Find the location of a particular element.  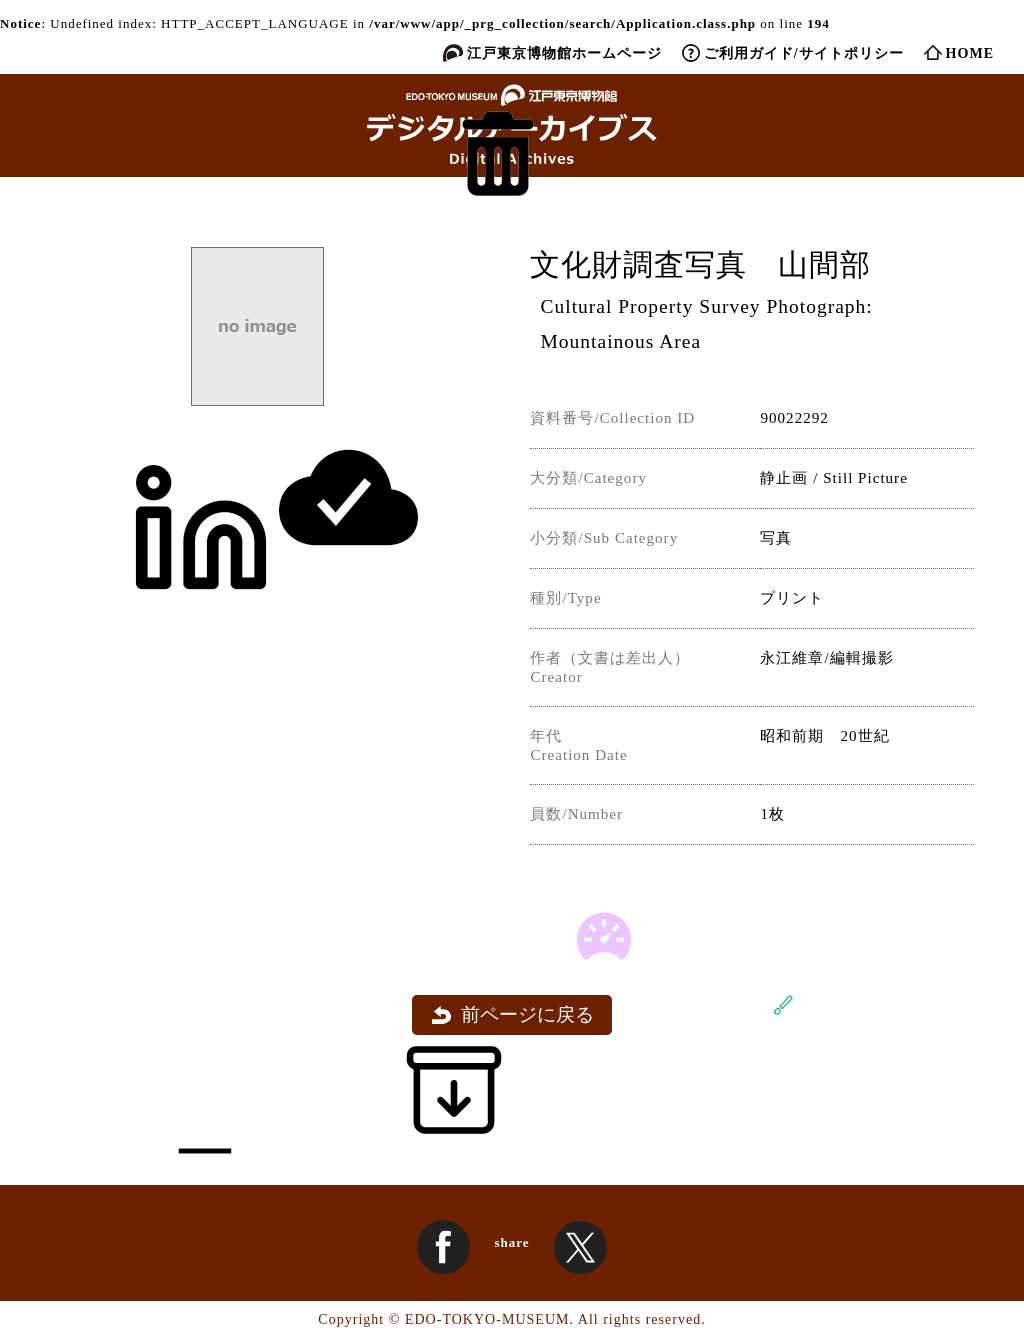

archive this item is located at coordinates (454, 1090).